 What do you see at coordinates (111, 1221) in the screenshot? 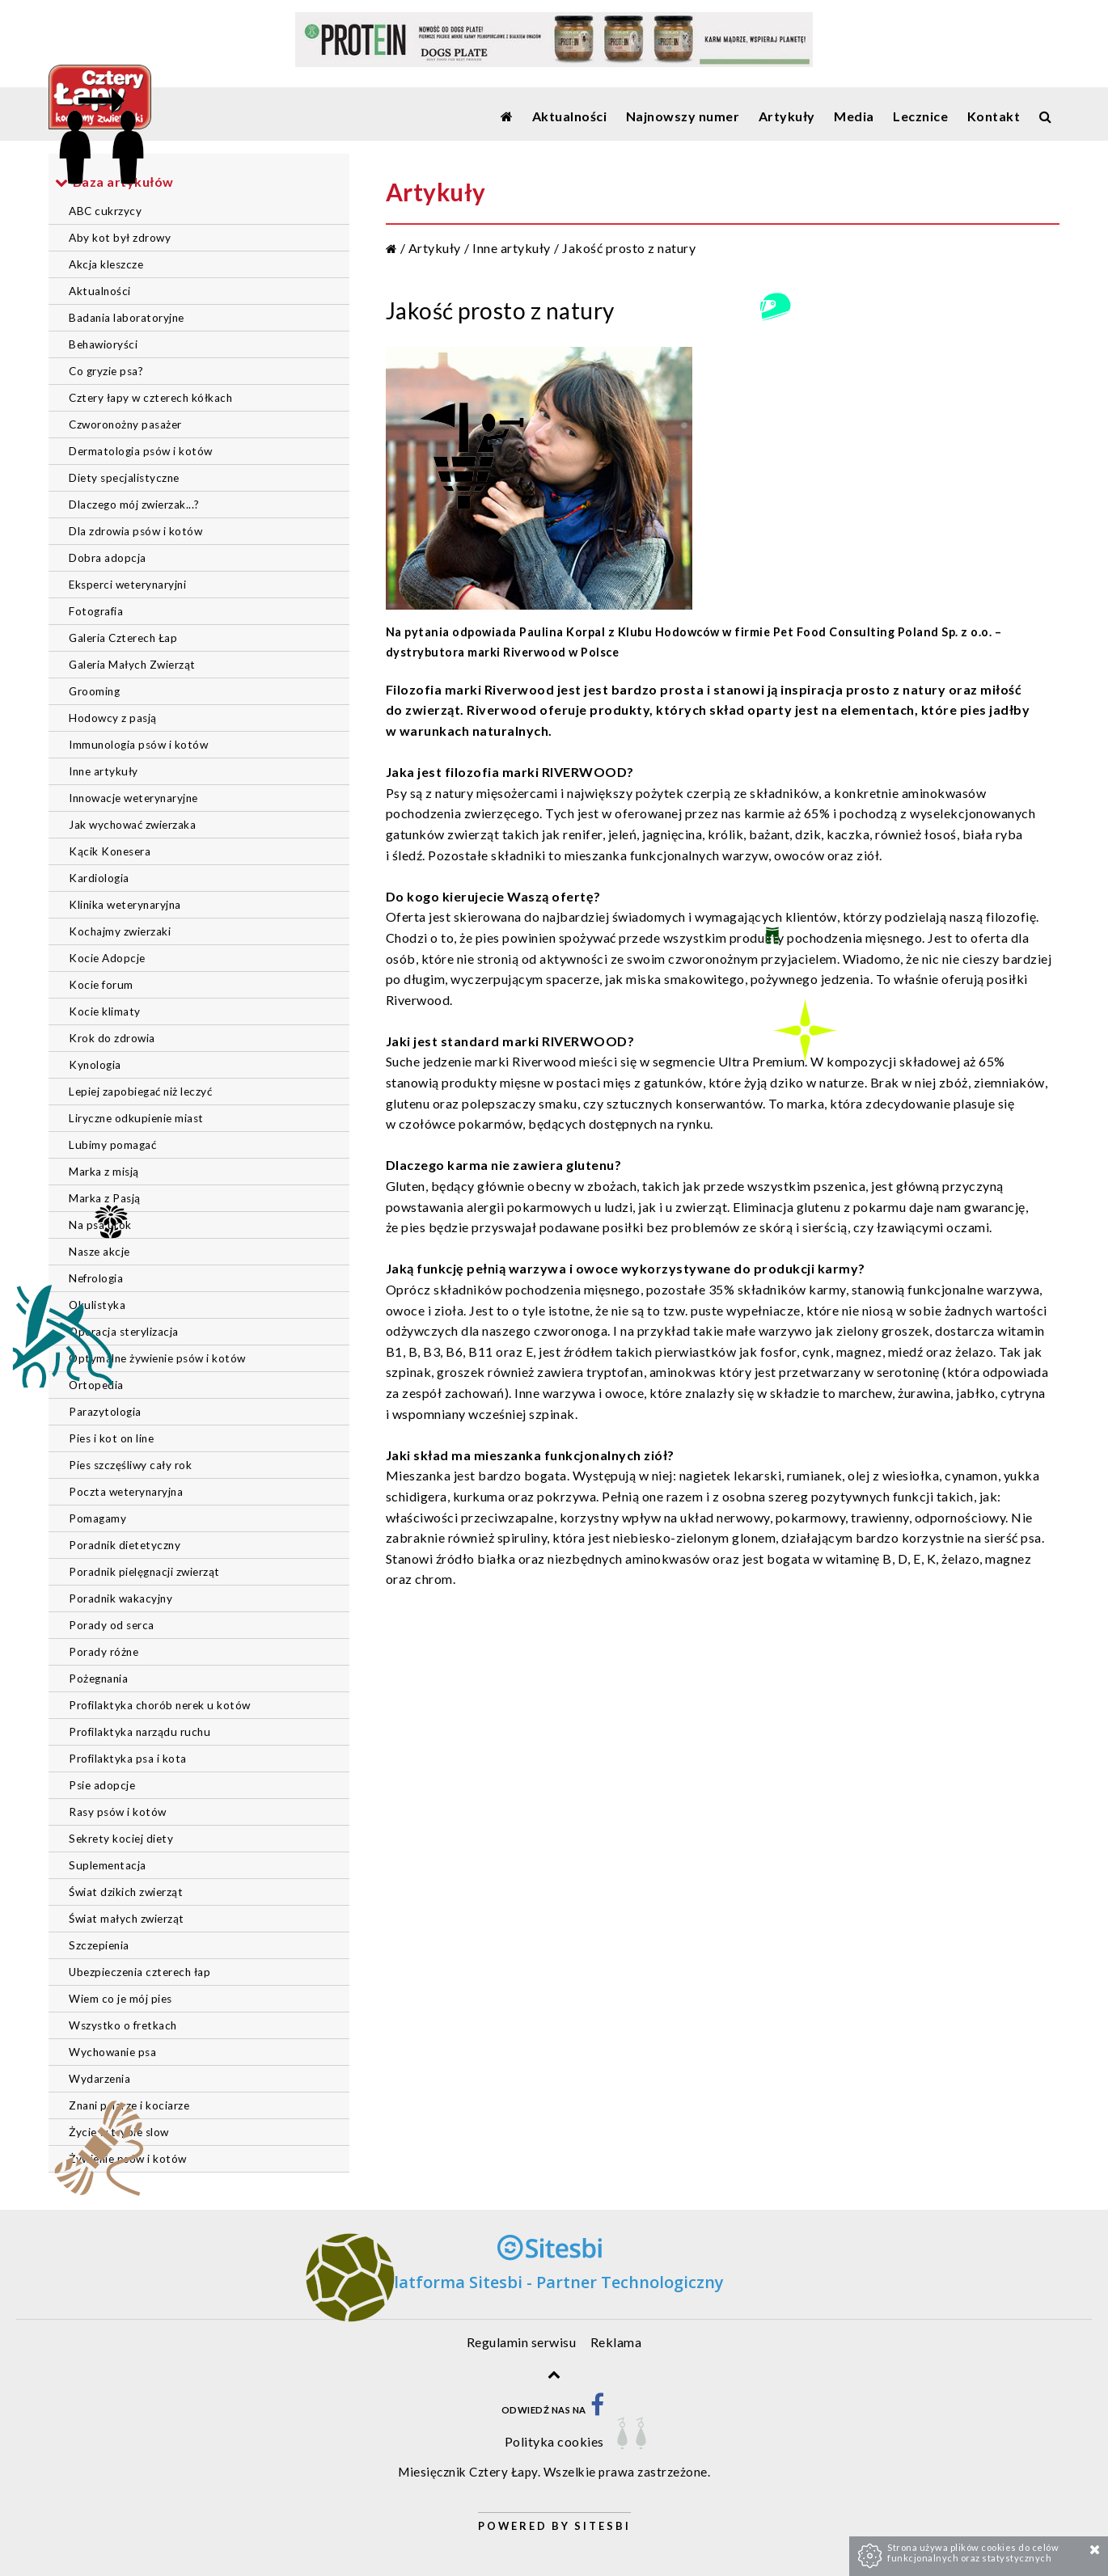
I see `decorative flower icon for nature or garden-themed content` at bounding box center [111, 1221].